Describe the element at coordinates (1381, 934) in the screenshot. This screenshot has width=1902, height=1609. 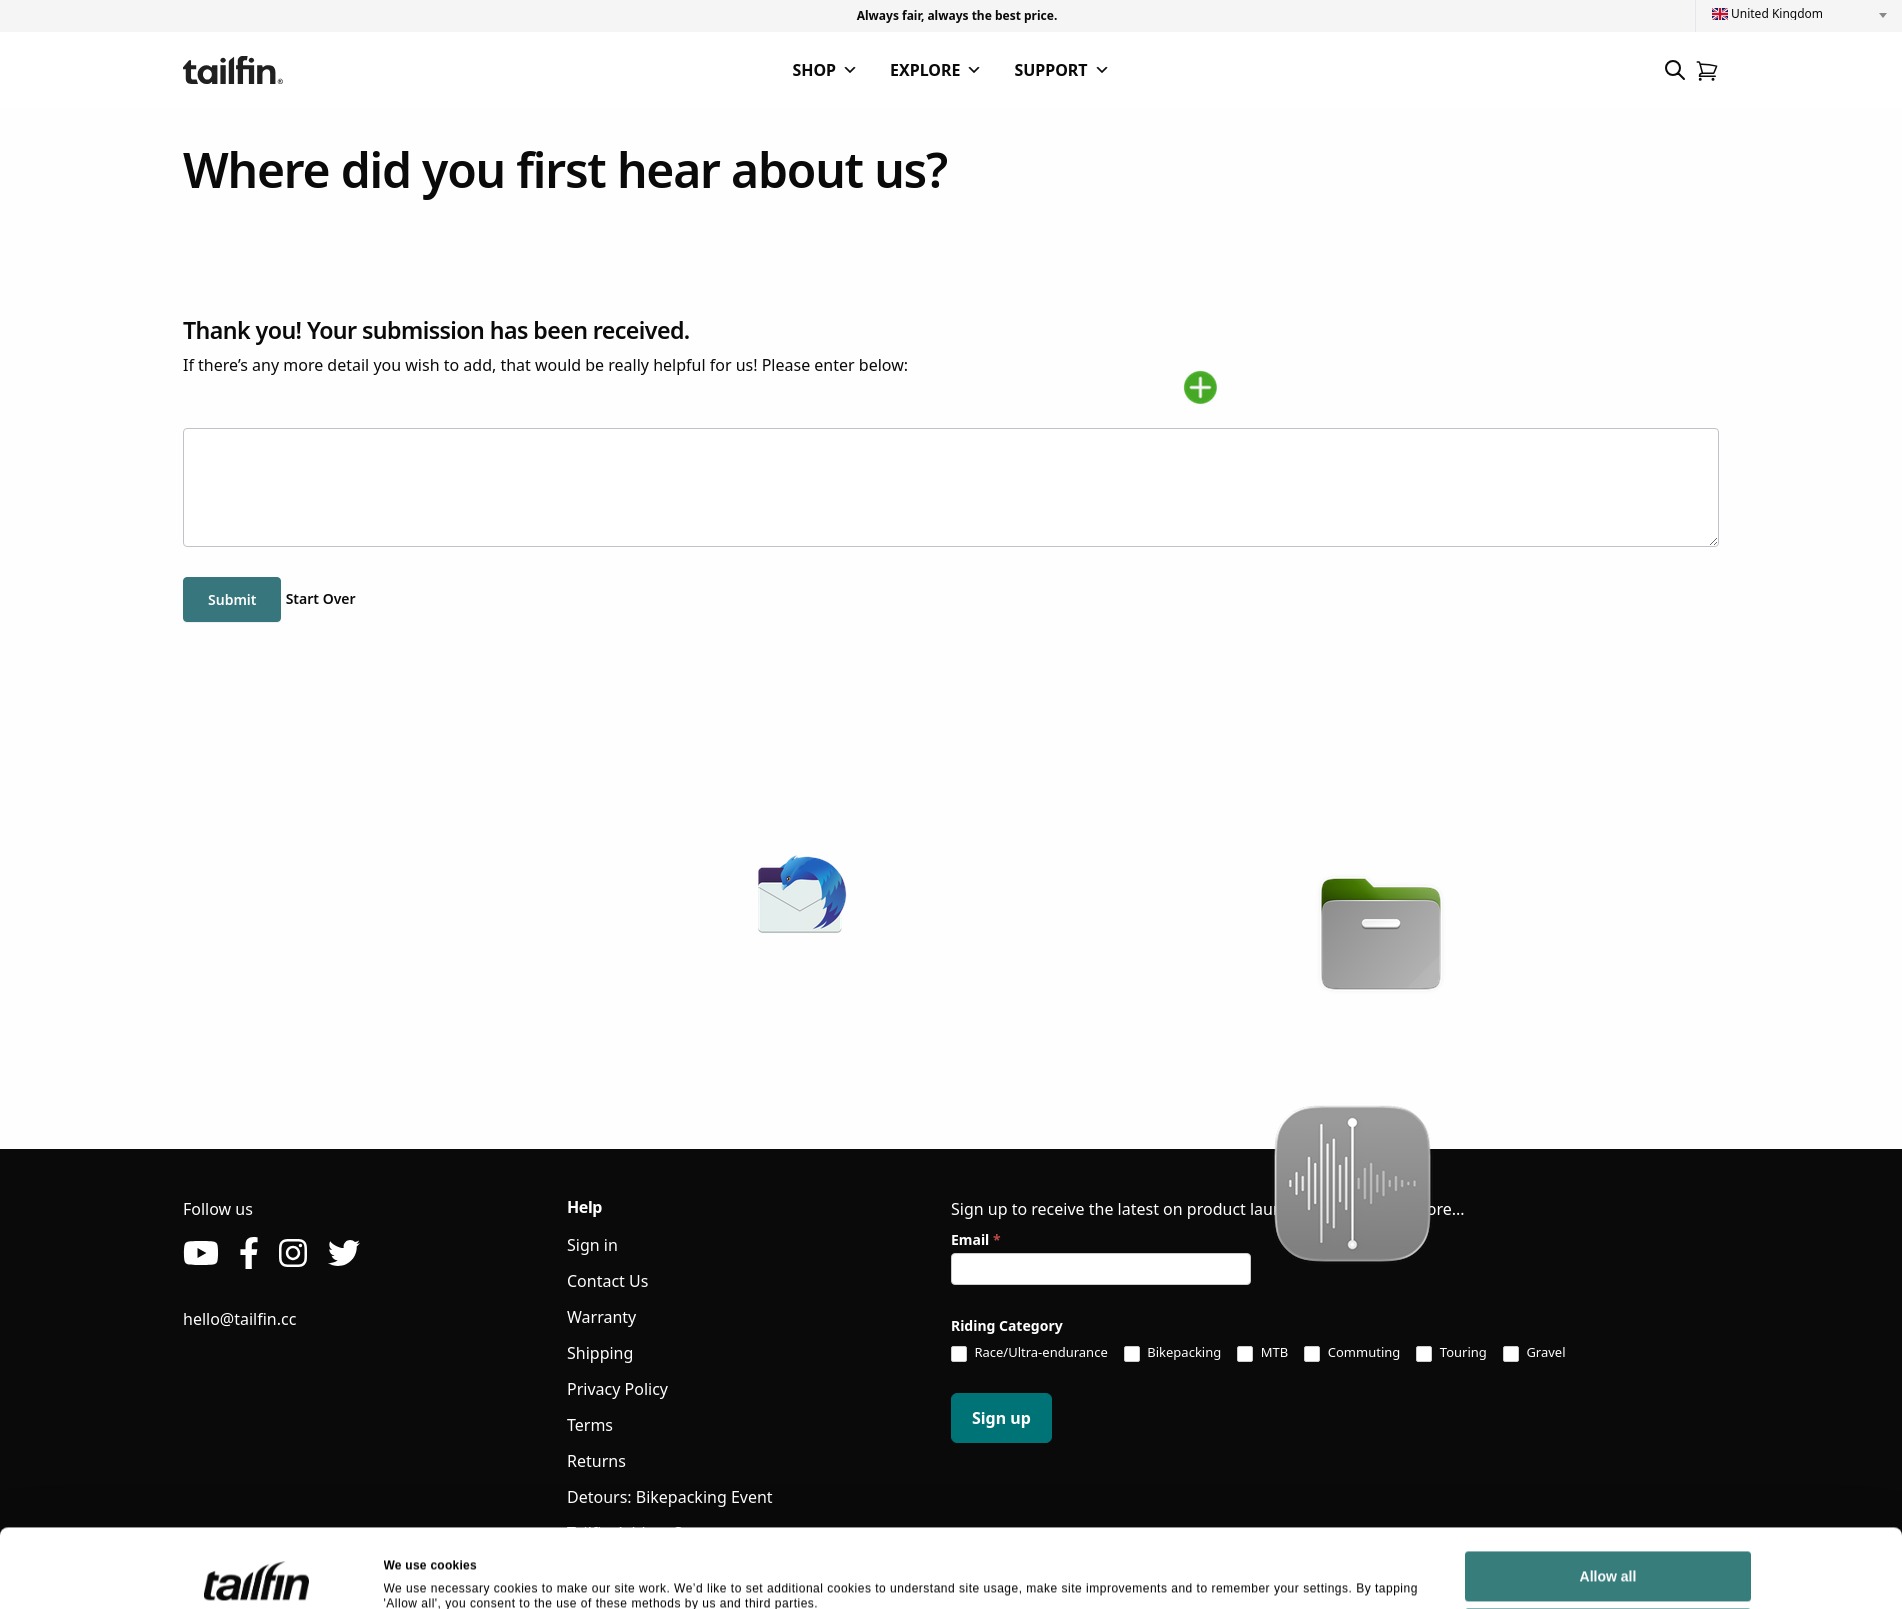
I see `open the file manager` at that location.